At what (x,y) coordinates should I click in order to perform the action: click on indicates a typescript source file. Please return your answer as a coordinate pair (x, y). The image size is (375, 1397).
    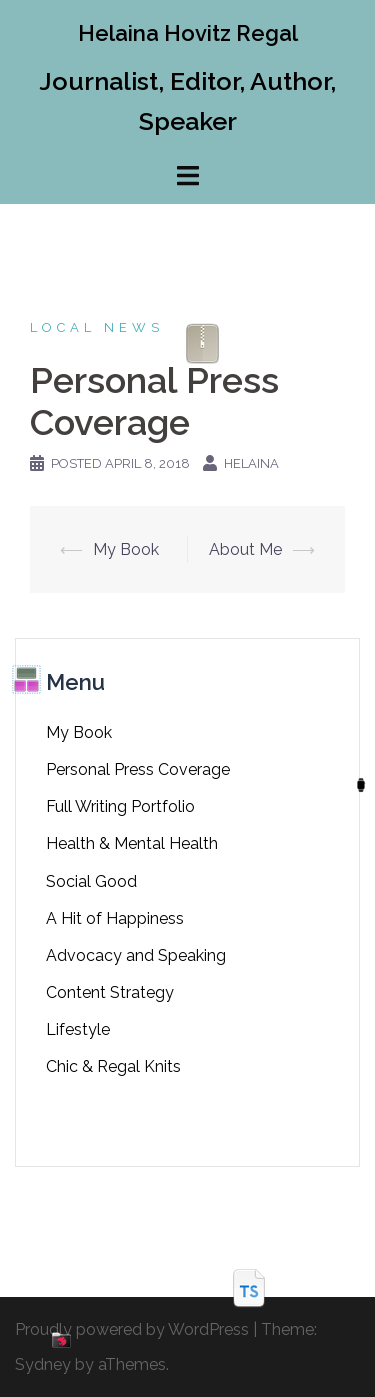
    Looking at the image, I should click on (249, 1288).